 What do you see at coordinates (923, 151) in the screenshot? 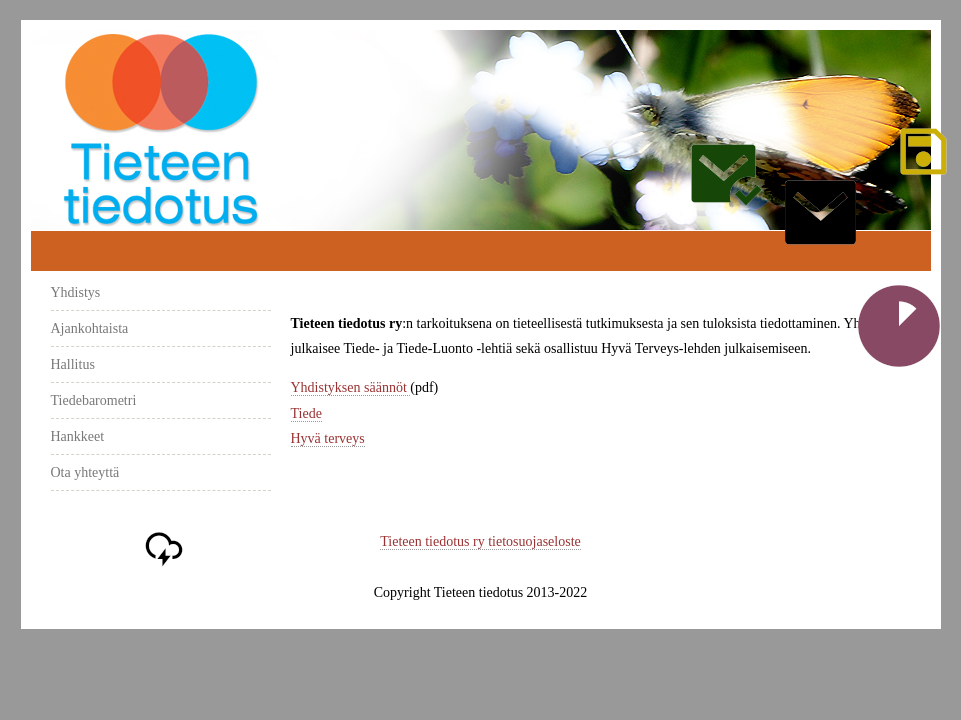
I see `save file or document` at bounding box center [923, 151].